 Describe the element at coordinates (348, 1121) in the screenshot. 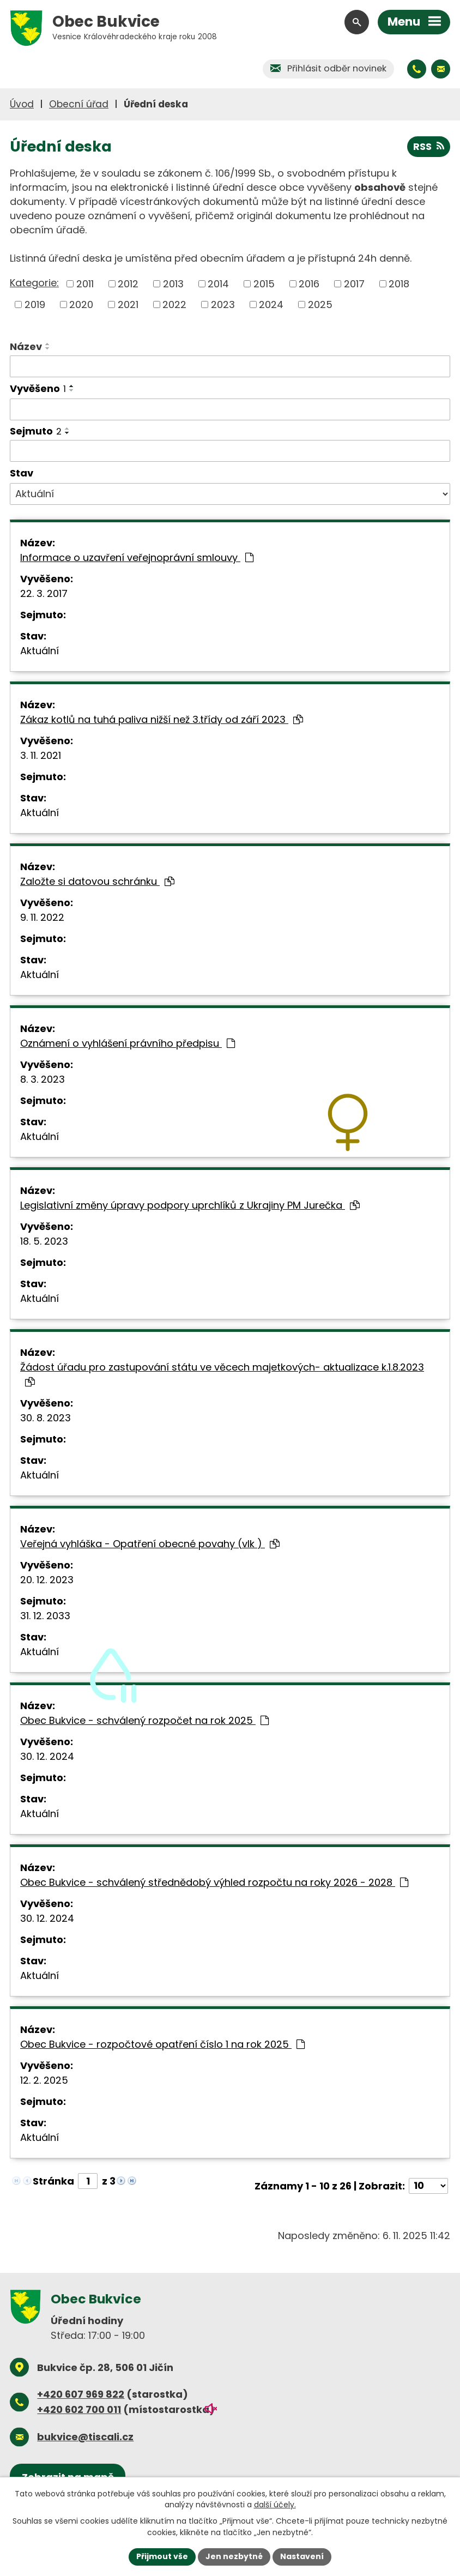

I see `indicates female gender option` at that location.